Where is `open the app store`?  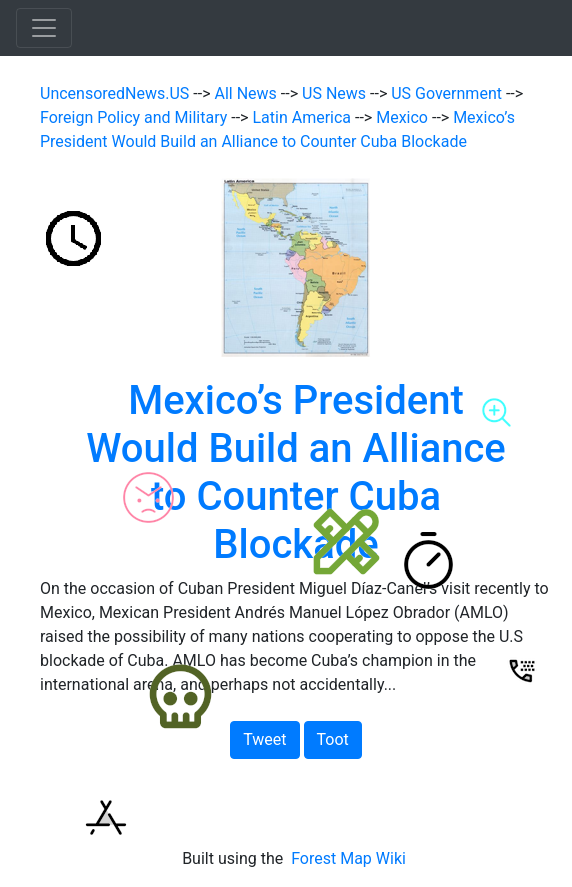
open the app store is located at coordinates (106, 819).